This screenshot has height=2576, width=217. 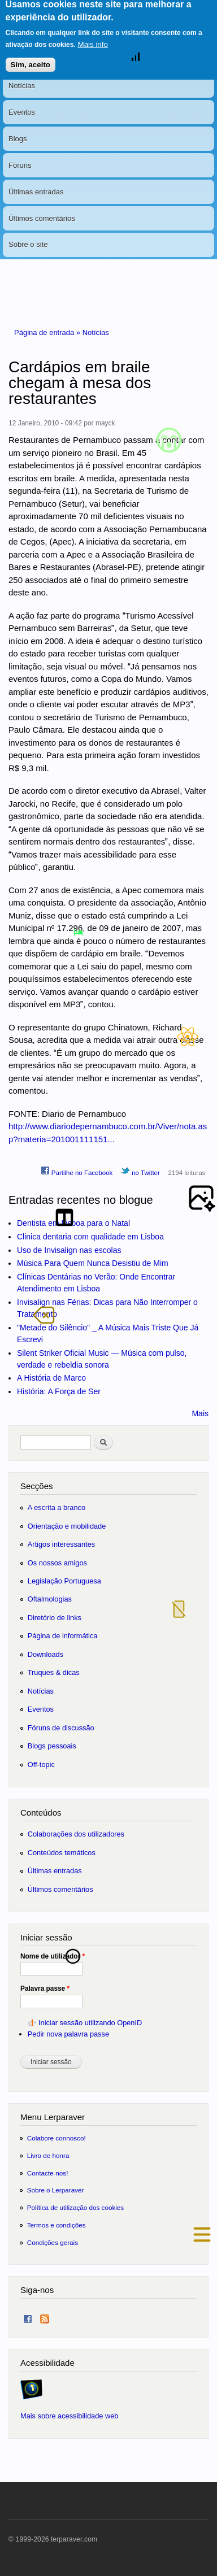 What do you see at coordinates (202, 2234) in the screenshot?
I see `open navigation menu` at bounding box center [202, 2234].